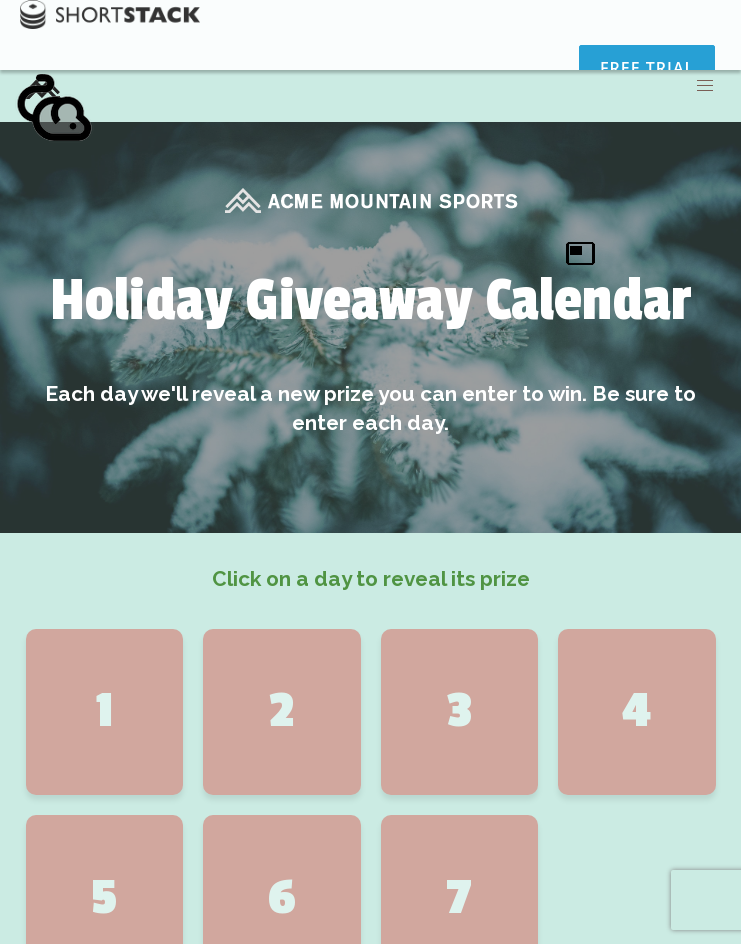 The height and width of the screenshot is (944, 741). Describe the element at coordinates (580, 253) in the screenshot. I see `view featured or highlighted video content` at that location.